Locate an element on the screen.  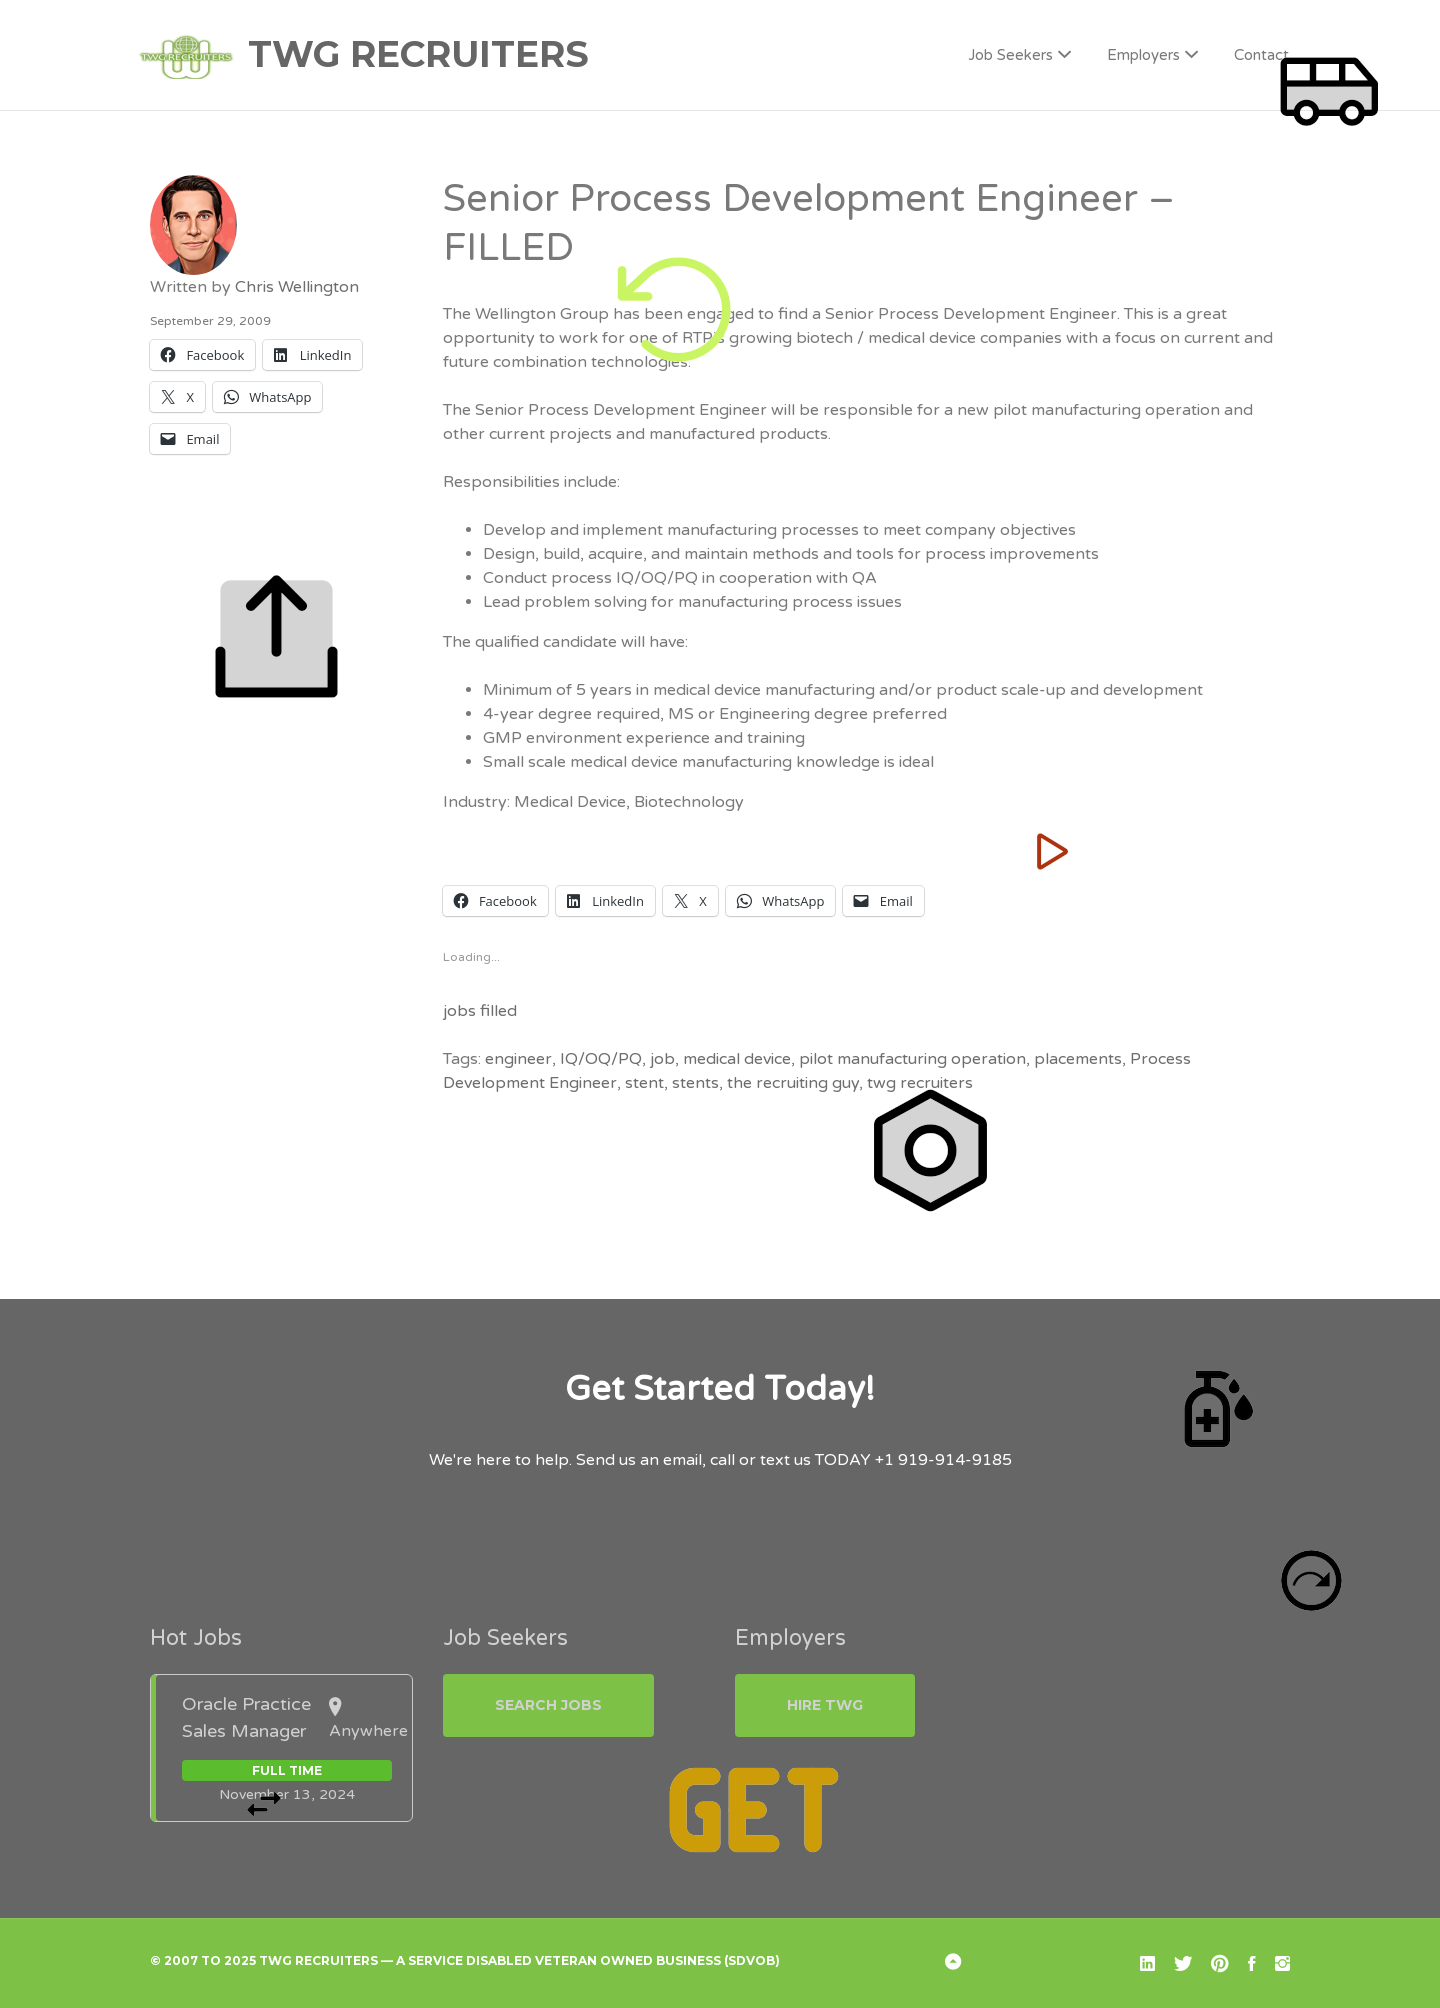
access hand sanitizer station information is located at coordinates (1215, 1409).